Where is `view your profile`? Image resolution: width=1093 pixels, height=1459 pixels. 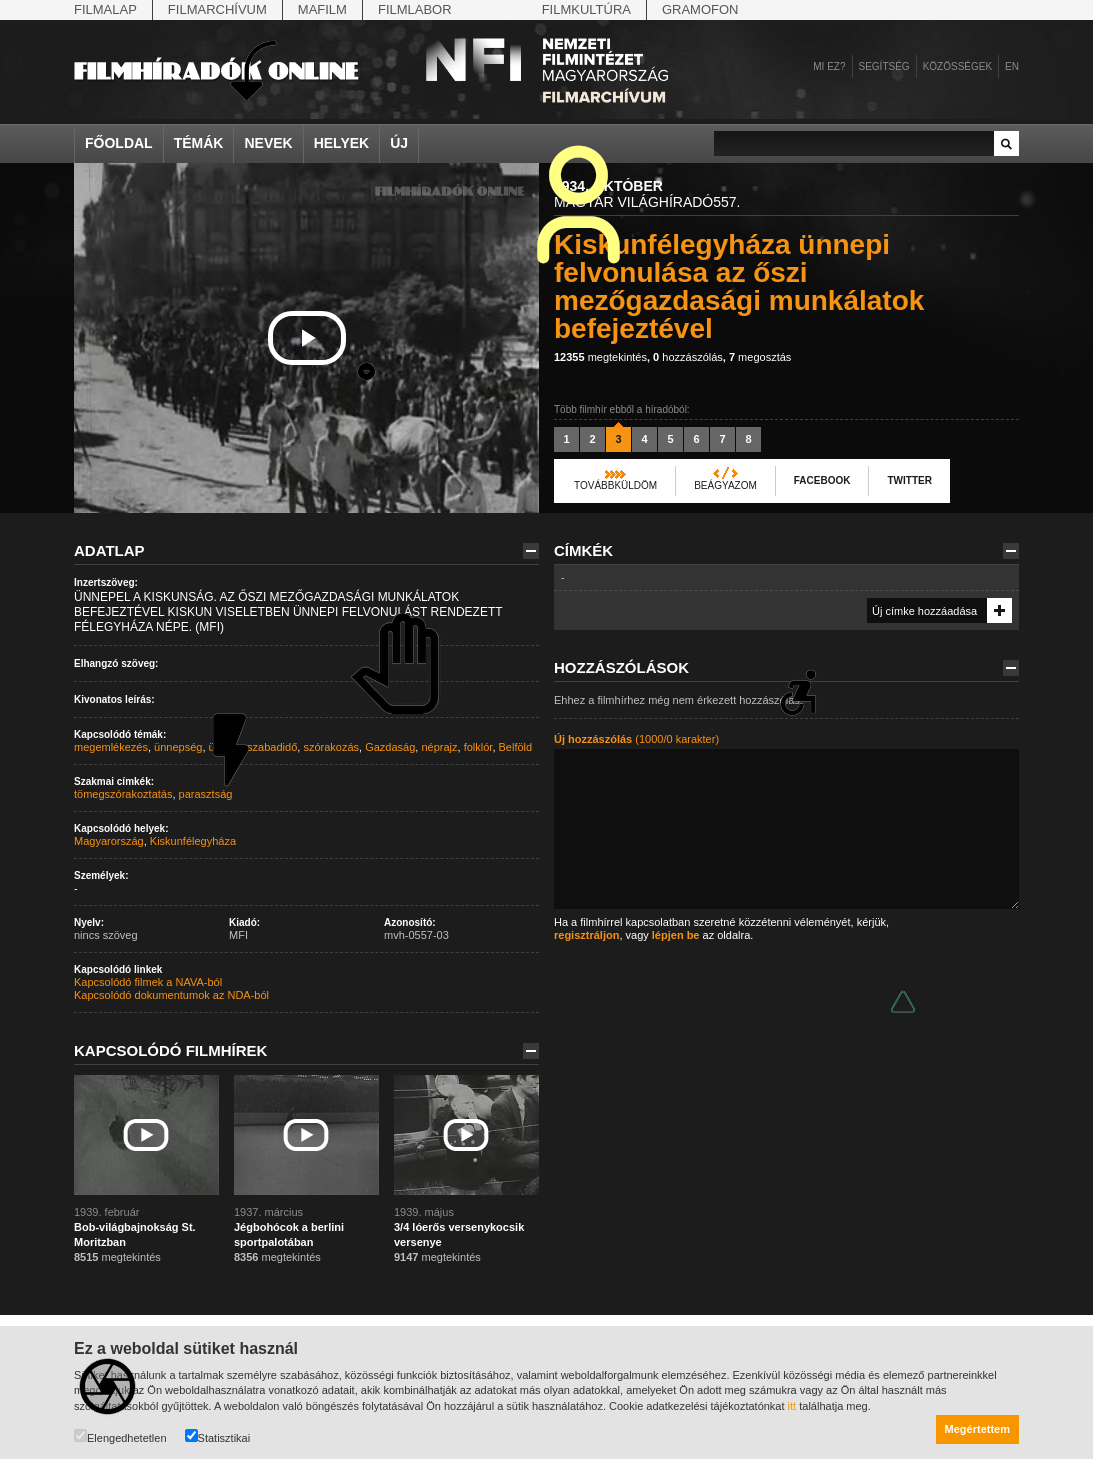 view your profile is located at coordinates (578, 204).